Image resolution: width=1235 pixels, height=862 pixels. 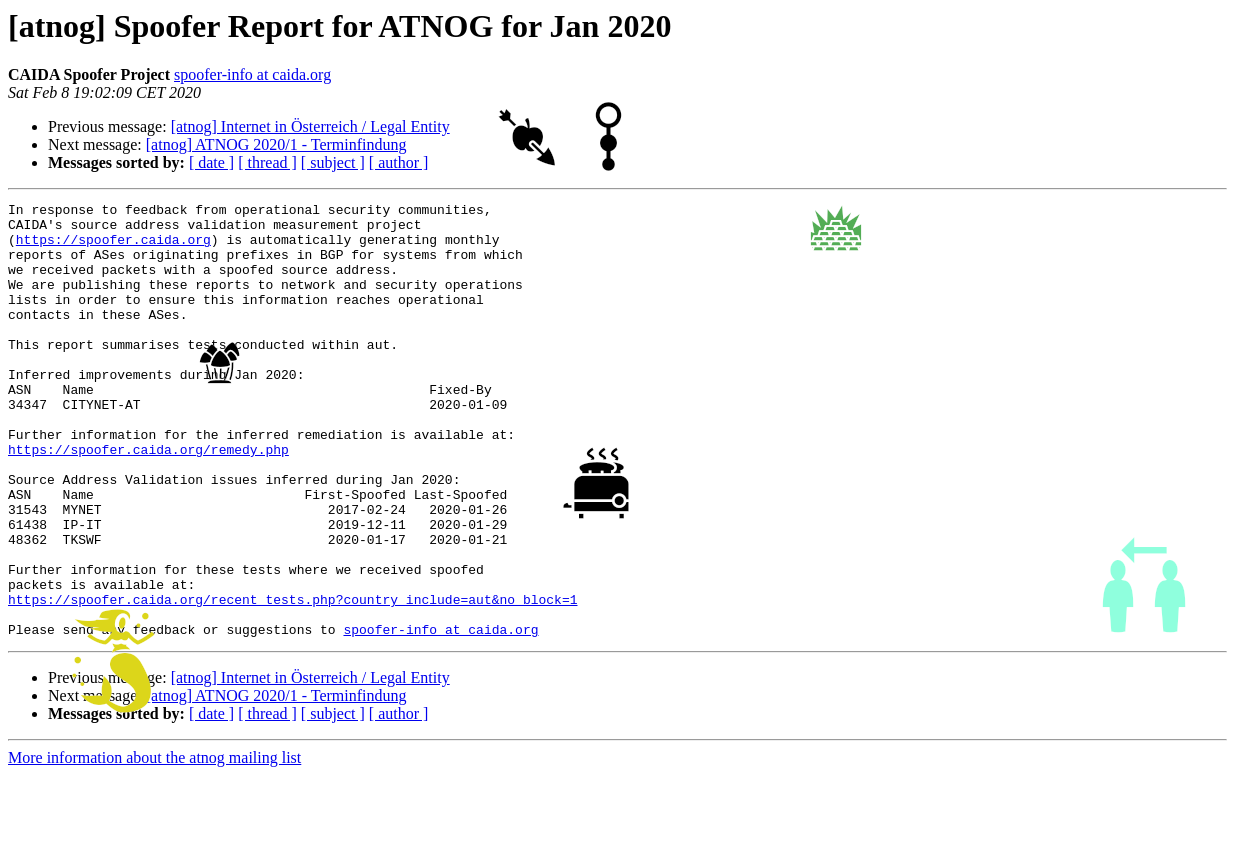 I want to click on switch to previous player's turn, so click(x=1144, y=586).